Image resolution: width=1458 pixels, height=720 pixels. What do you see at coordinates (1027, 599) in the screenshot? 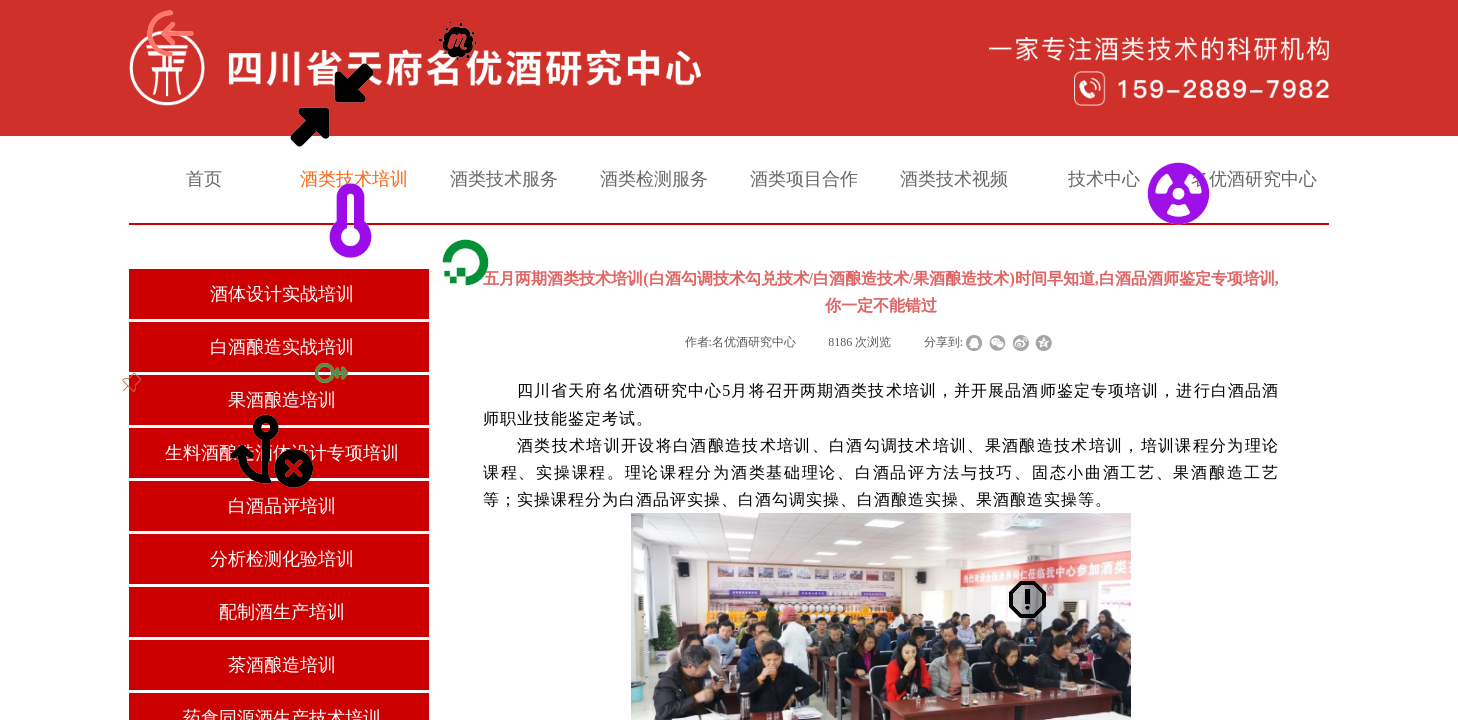
I see `report inappropriate content or behavior` at bounding box center [1027, 599].